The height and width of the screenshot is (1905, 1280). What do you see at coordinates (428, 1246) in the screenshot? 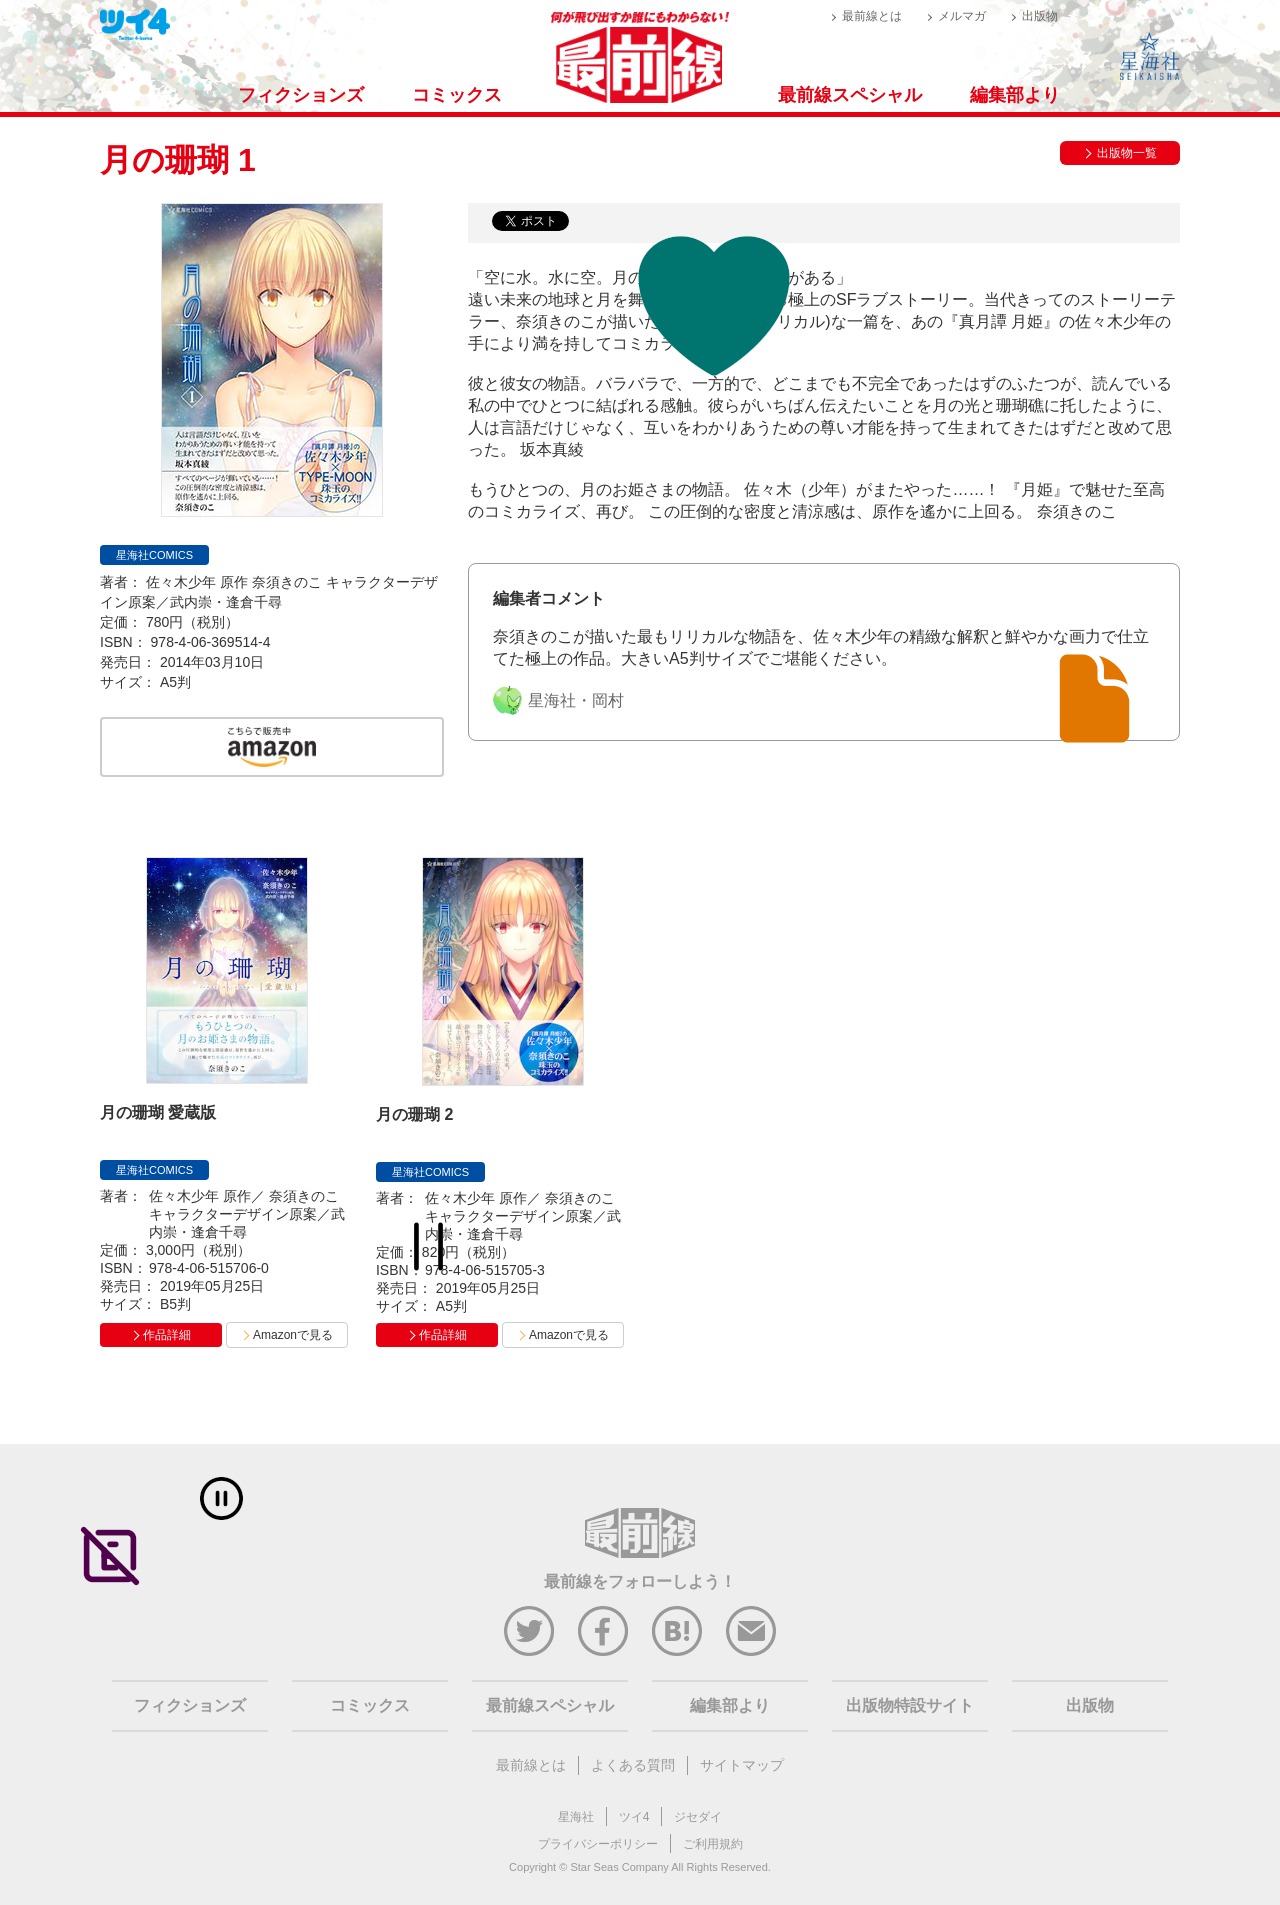
I see `pause media playback` at bounding box center [428, 1246].